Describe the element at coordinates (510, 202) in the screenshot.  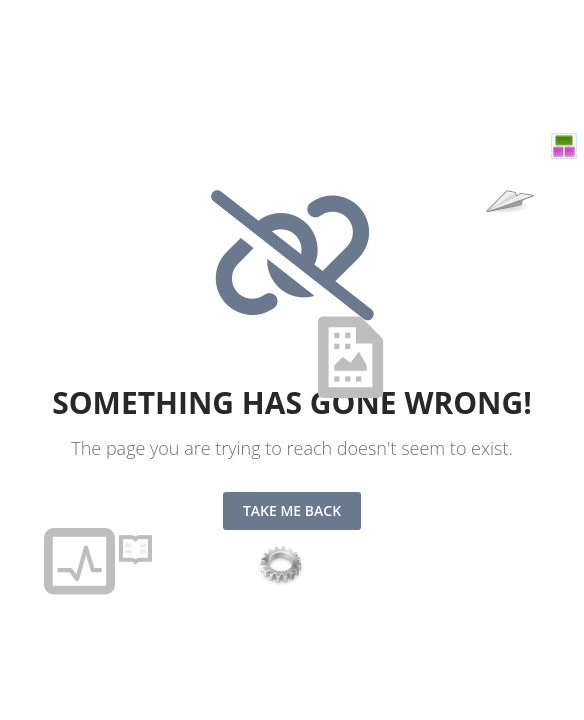
I see `send document or file` at that location.